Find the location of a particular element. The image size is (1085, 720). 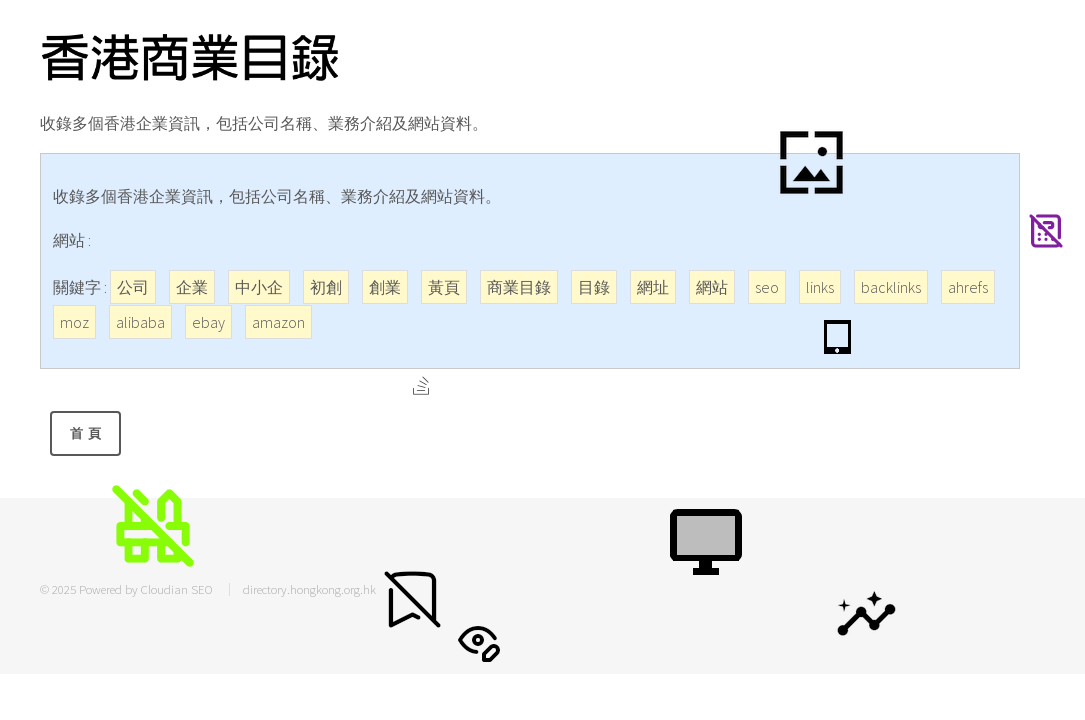

view analytics and performance insights is located at coordinates (866, 614).